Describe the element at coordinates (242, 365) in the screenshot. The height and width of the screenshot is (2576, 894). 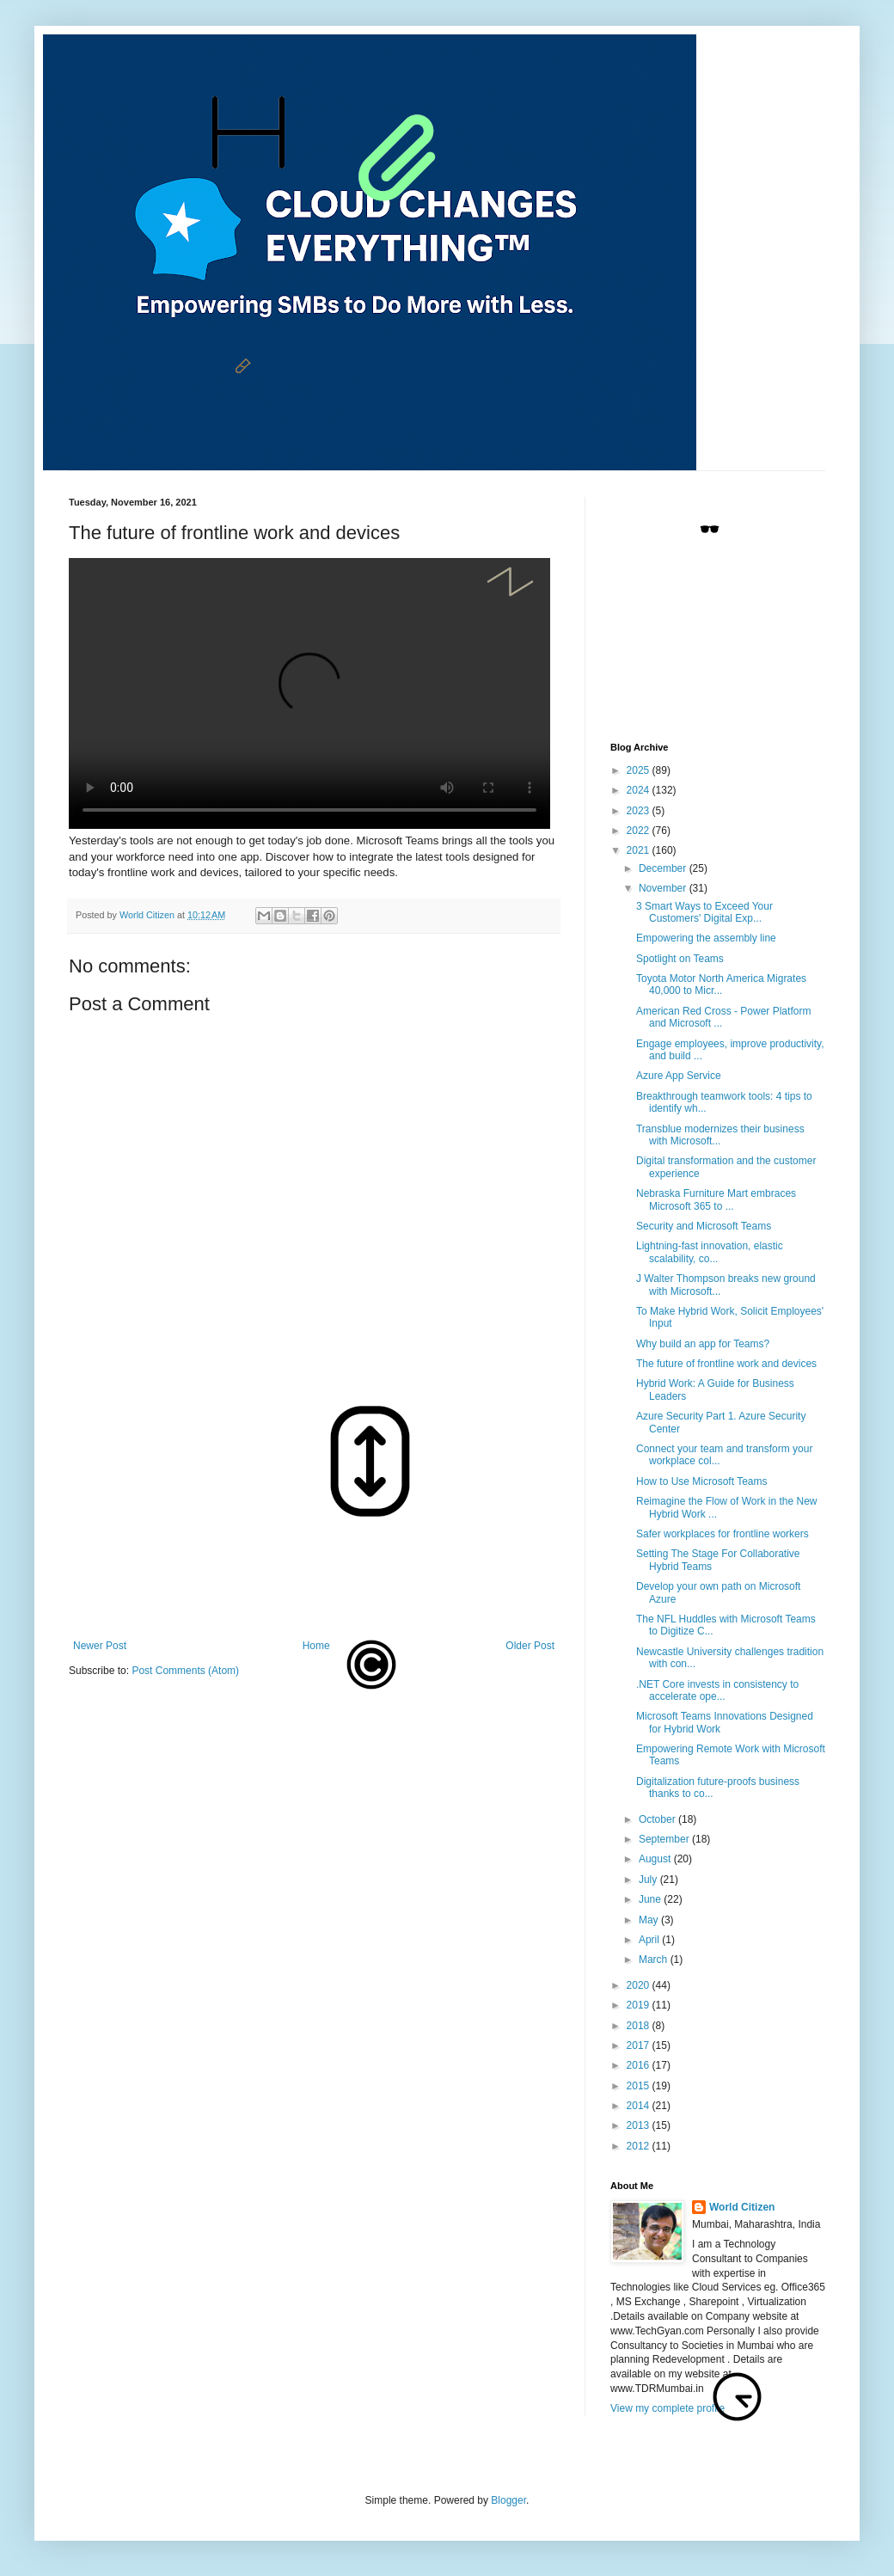
I see `access experimental or beta features` at that location.